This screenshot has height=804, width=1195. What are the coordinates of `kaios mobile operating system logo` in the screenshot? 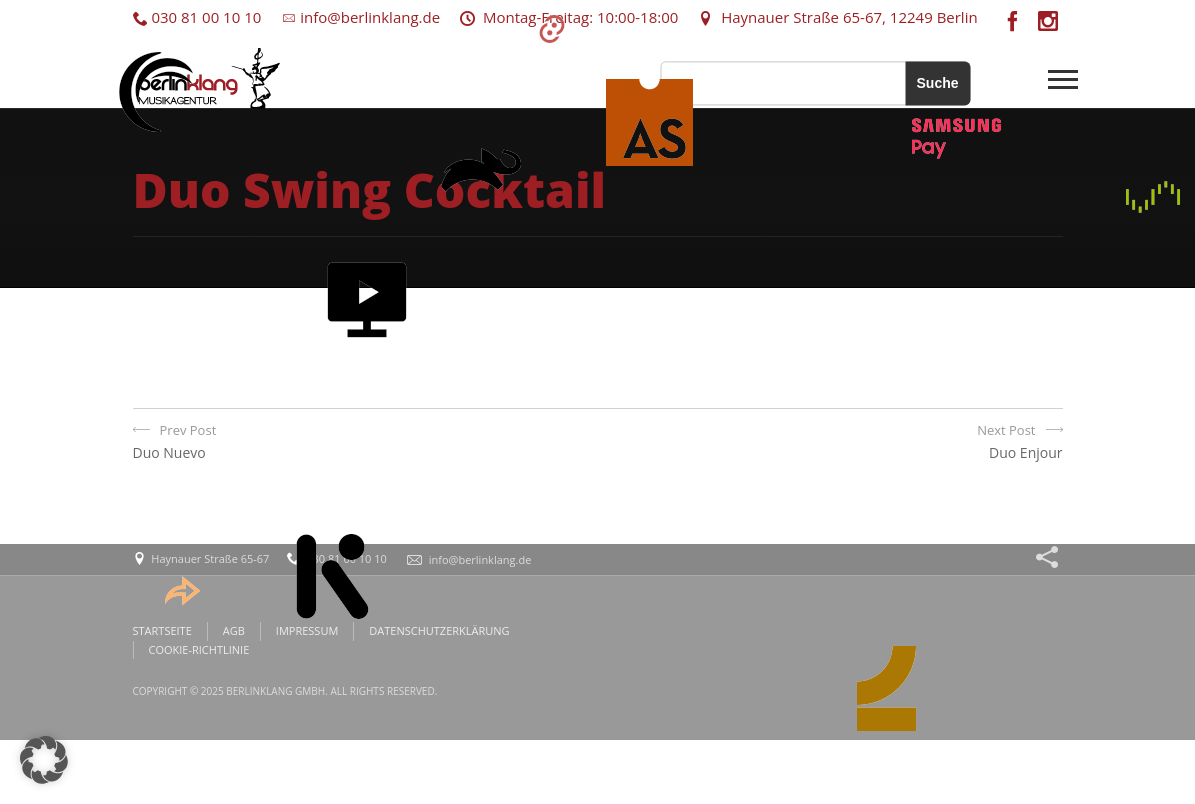 It's located at (332, 576).